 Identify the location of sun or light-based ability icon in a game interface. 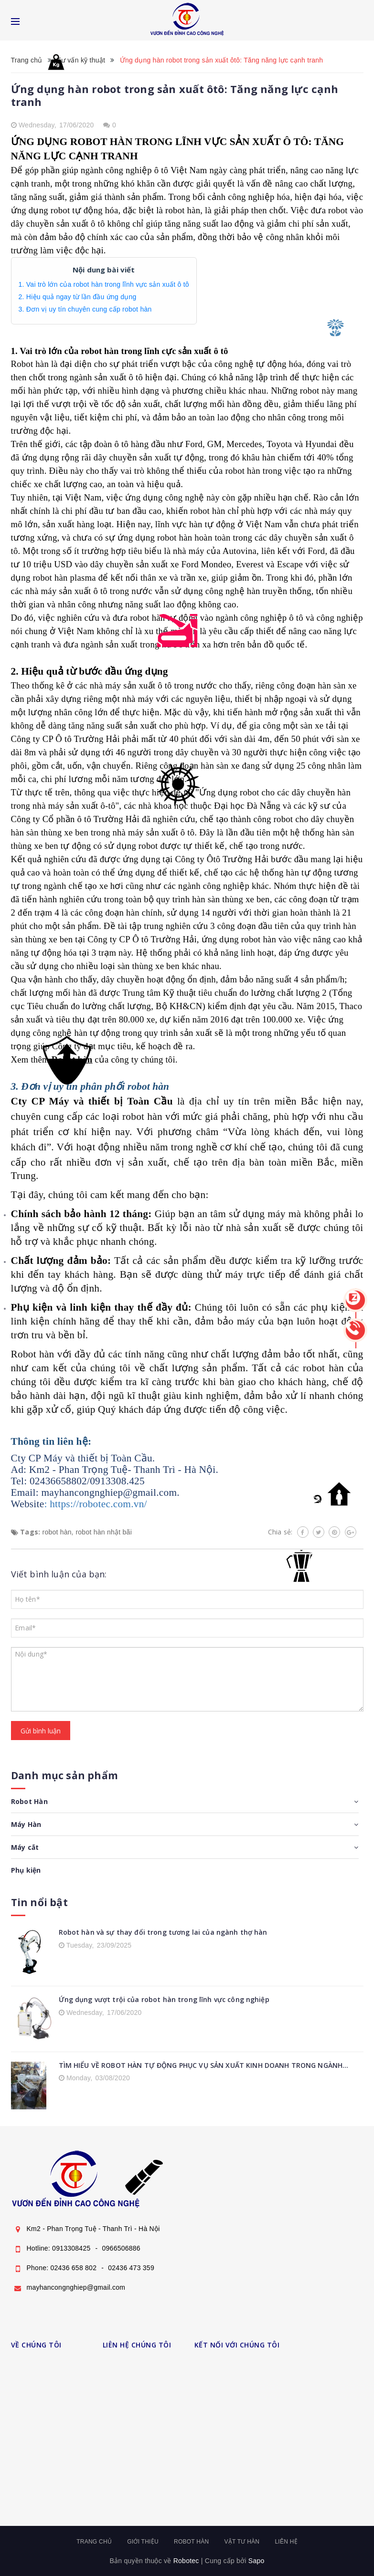
(178, 784).